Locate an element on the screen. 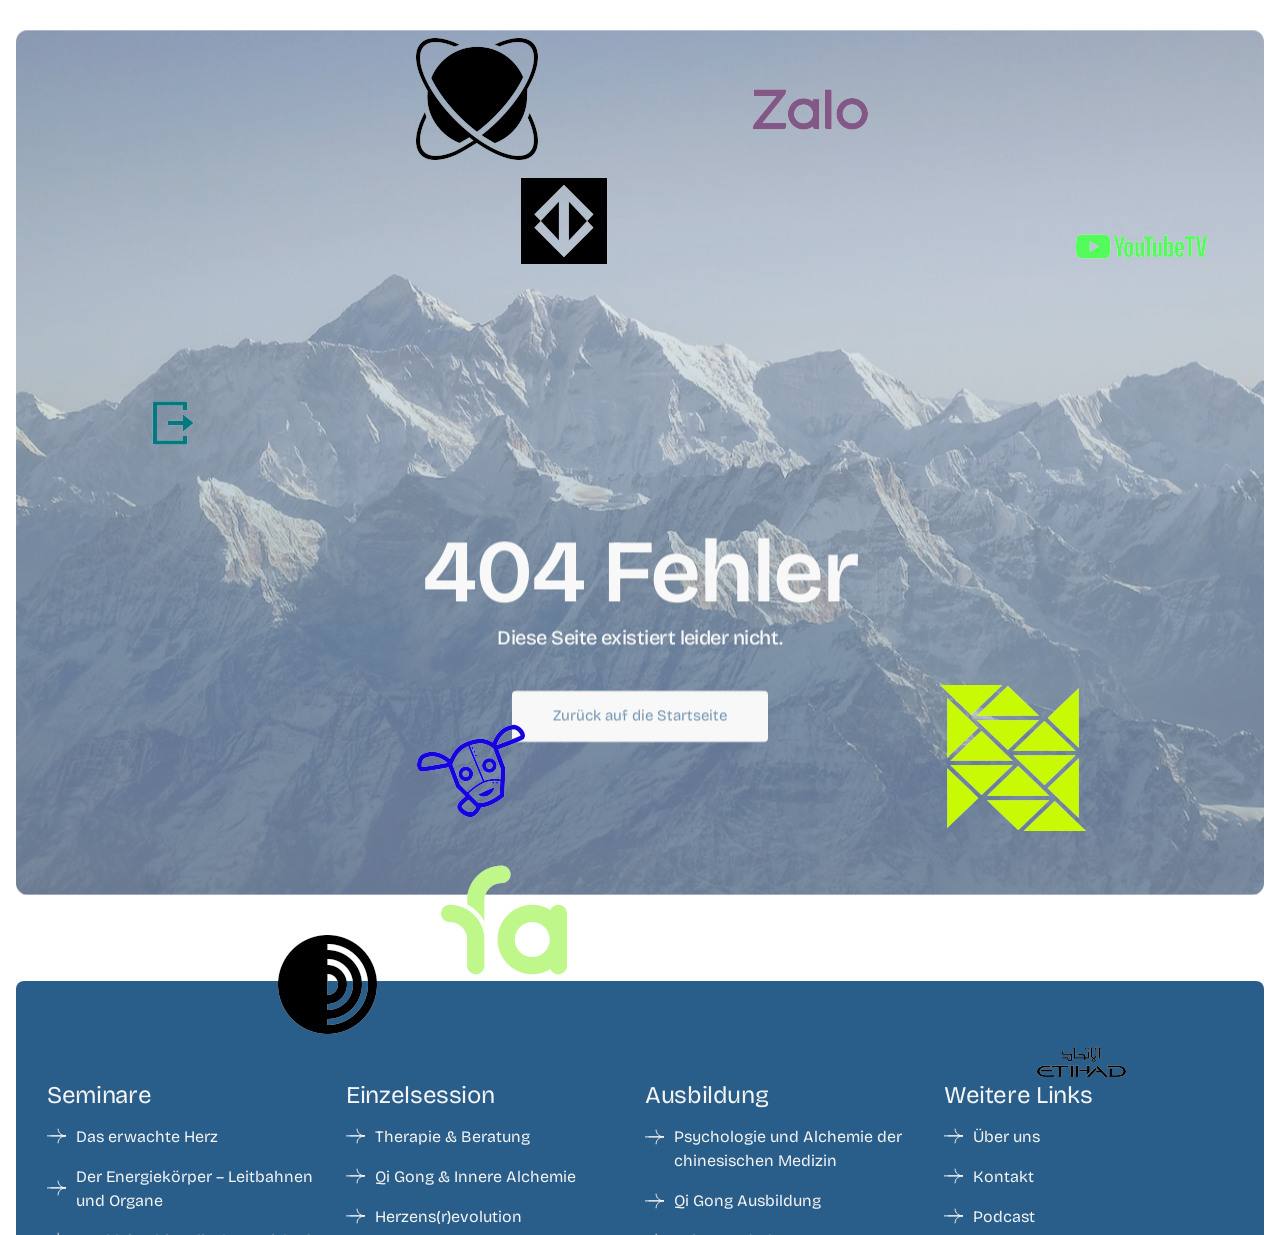  open tor browser for anonymous web browsing is located at coordinates (327, 984).